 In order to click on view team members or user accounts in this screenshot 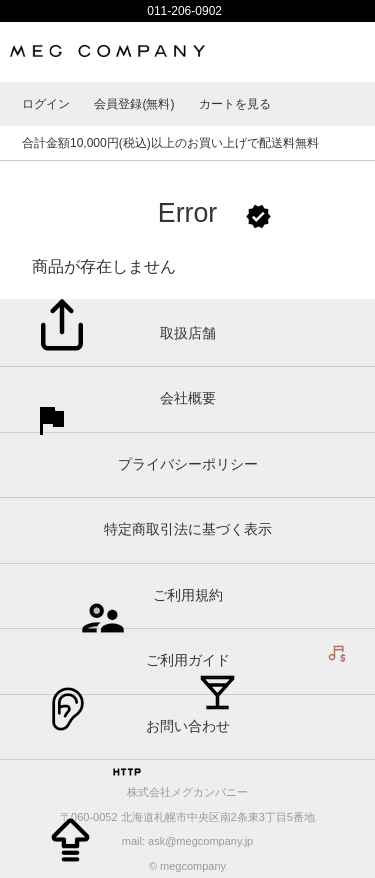, I will do `click(103, 618)`.